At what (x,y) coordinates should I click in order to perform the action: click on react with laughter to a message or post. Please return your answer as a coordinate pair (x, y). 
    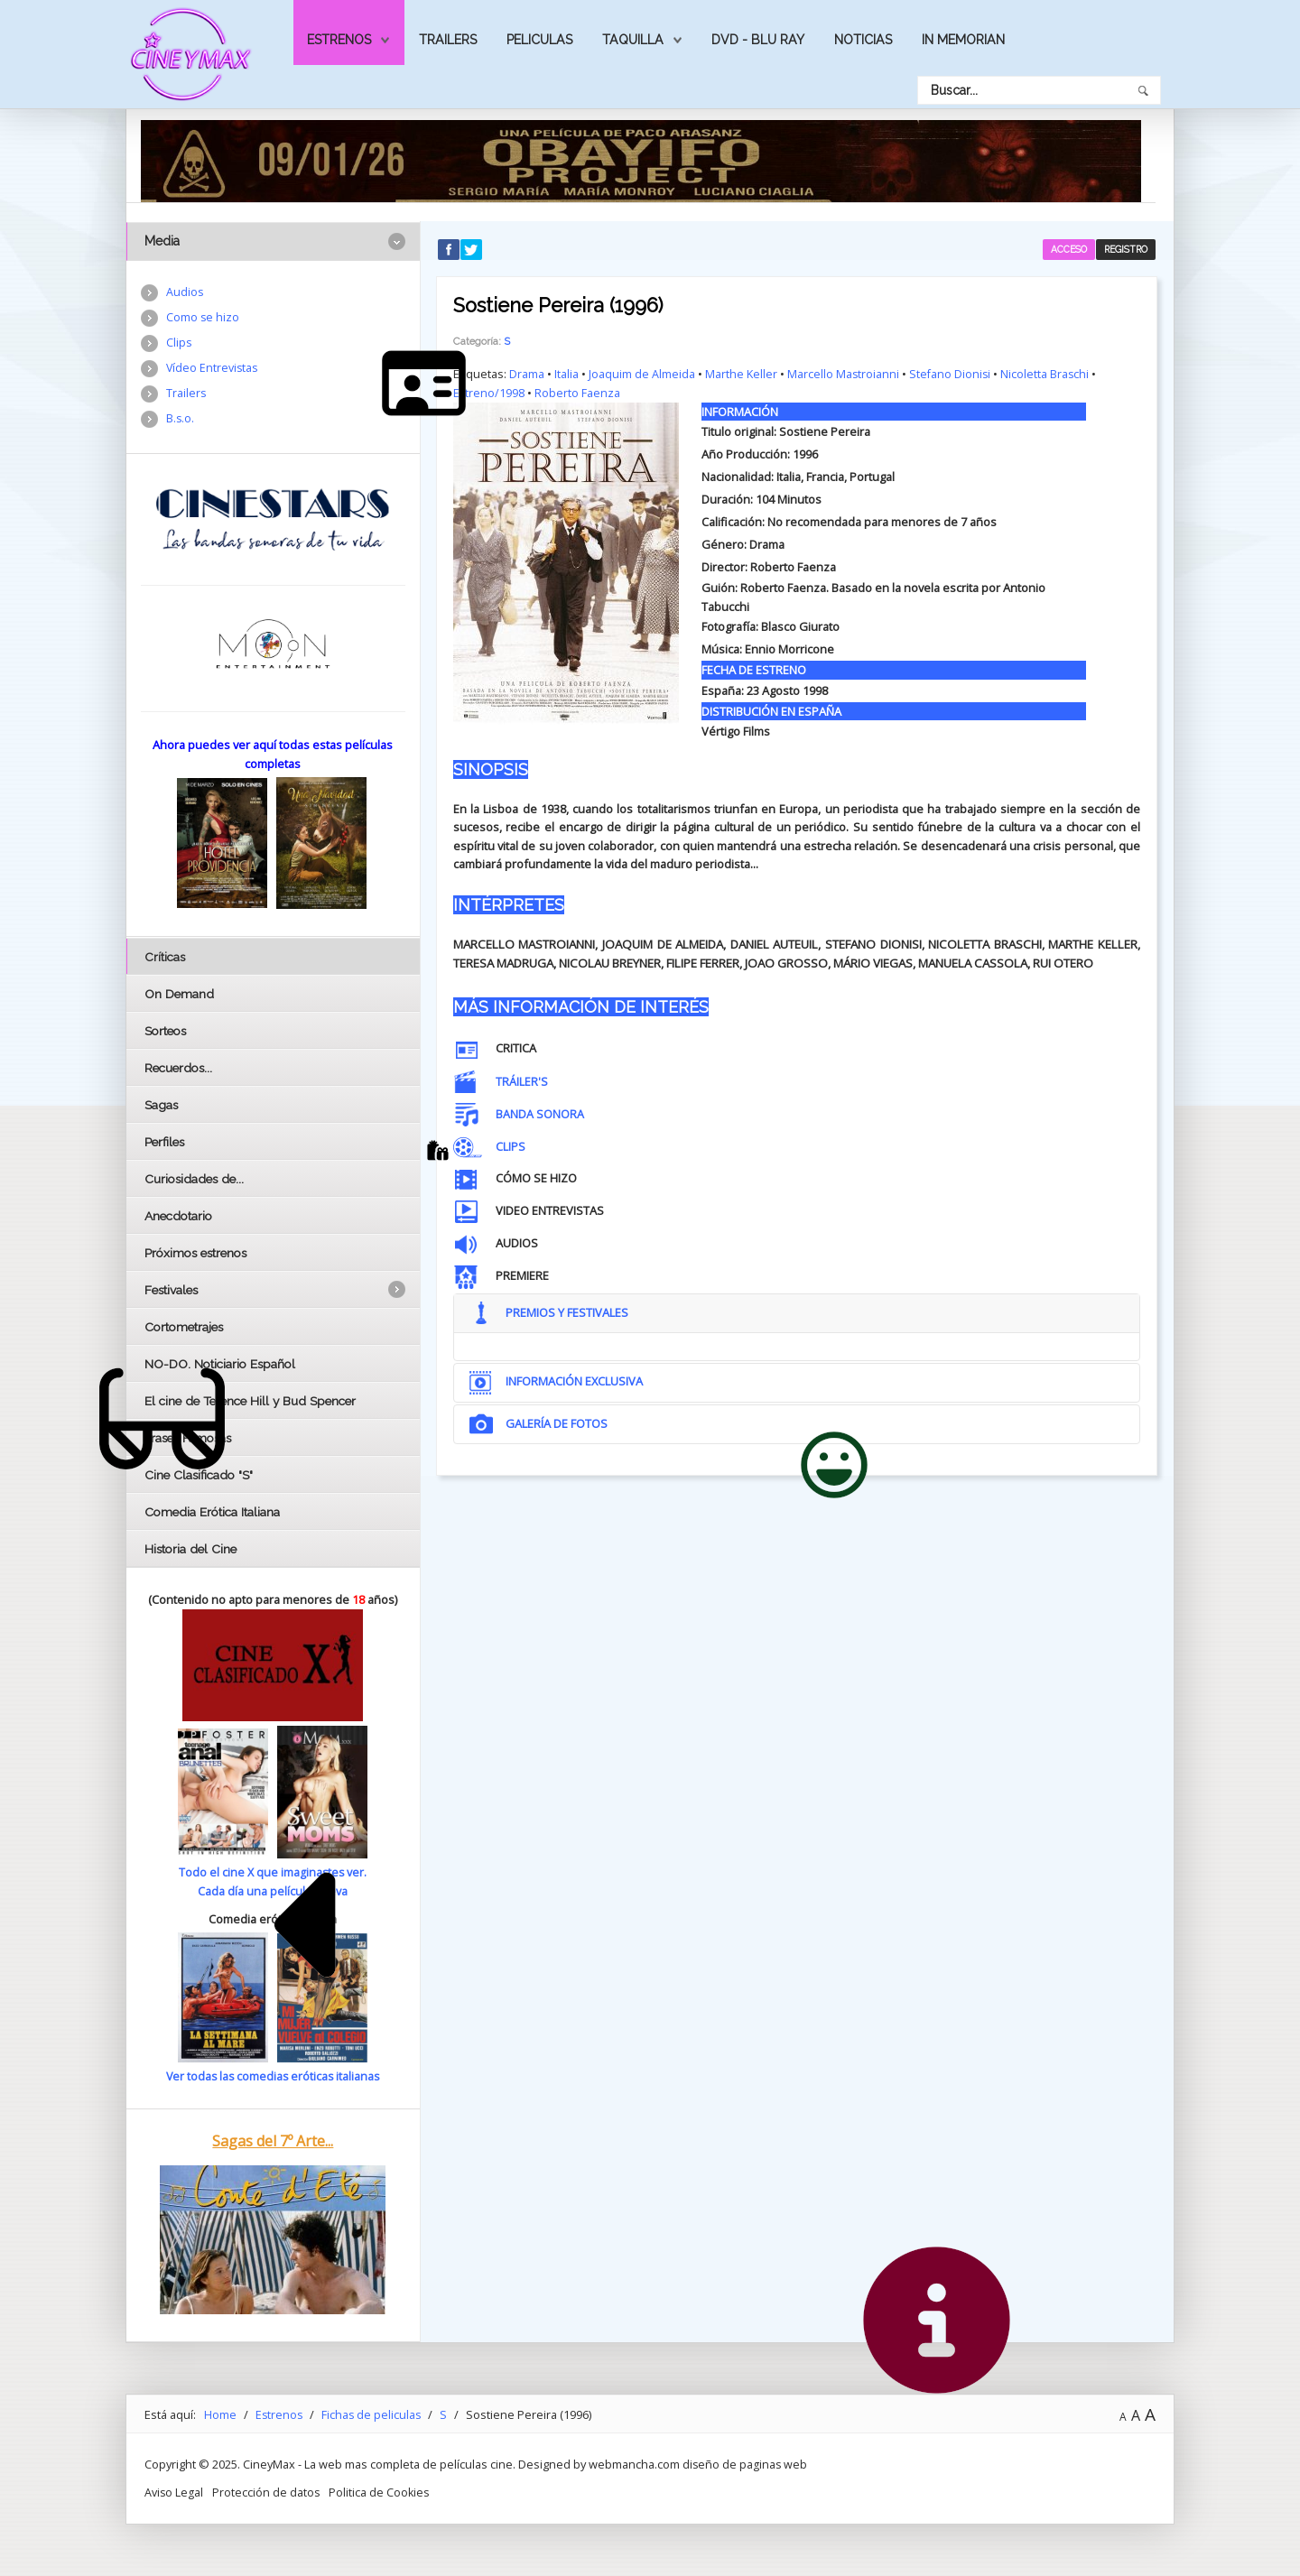
    Looking at the image, I should click on (834, 1465).